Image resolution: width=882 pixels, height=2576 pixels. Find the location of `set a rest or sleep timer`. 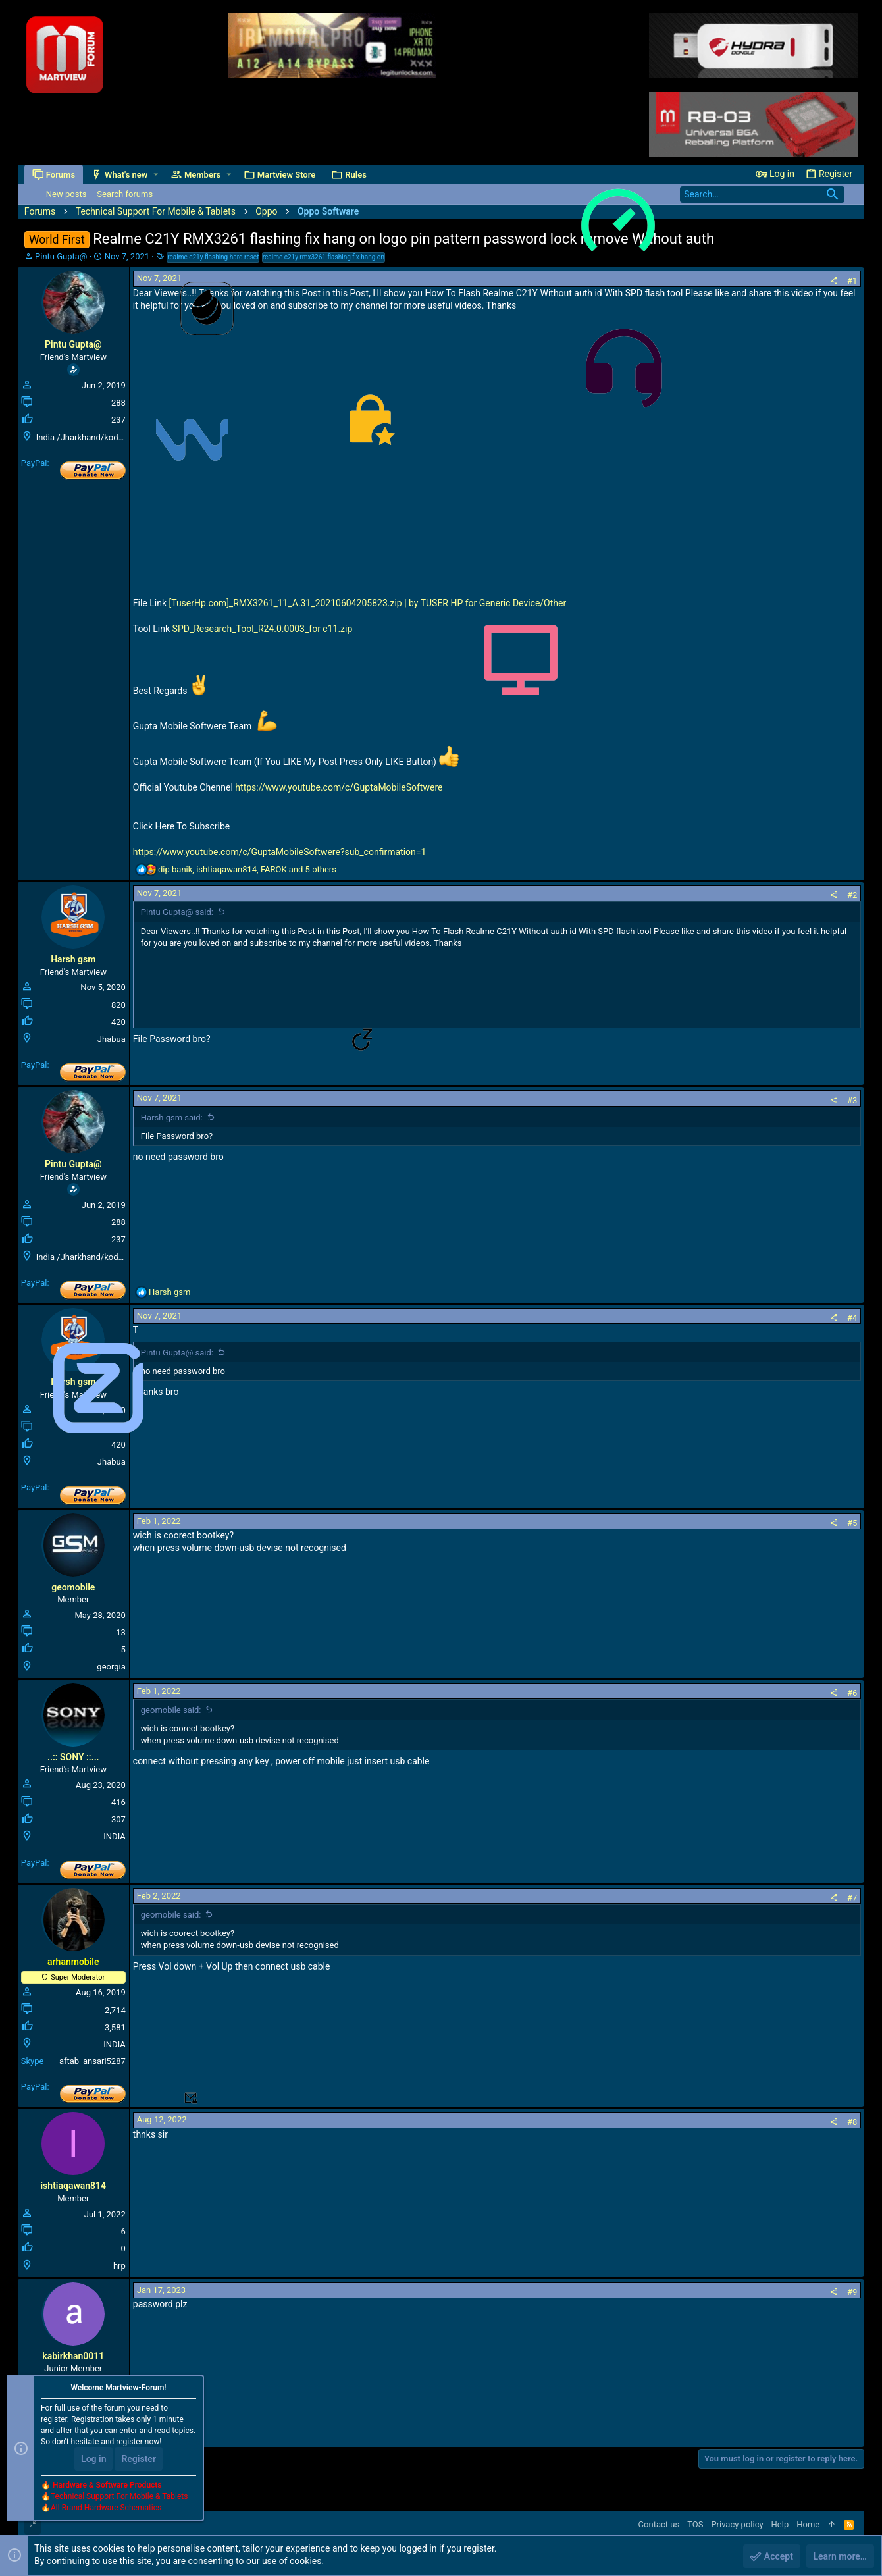

set a rest or sleep timer is located at coordinates (362, 1039).